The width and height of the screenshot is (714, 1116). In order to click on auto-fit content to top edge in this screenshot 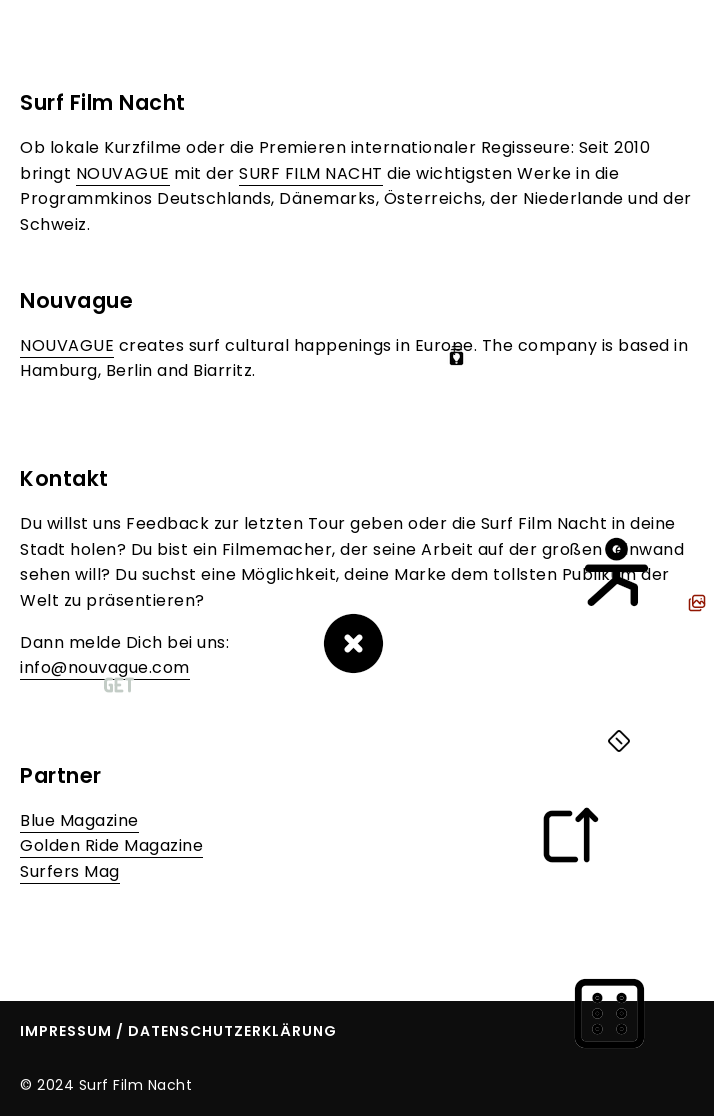, I will do `click(569, 836)`.